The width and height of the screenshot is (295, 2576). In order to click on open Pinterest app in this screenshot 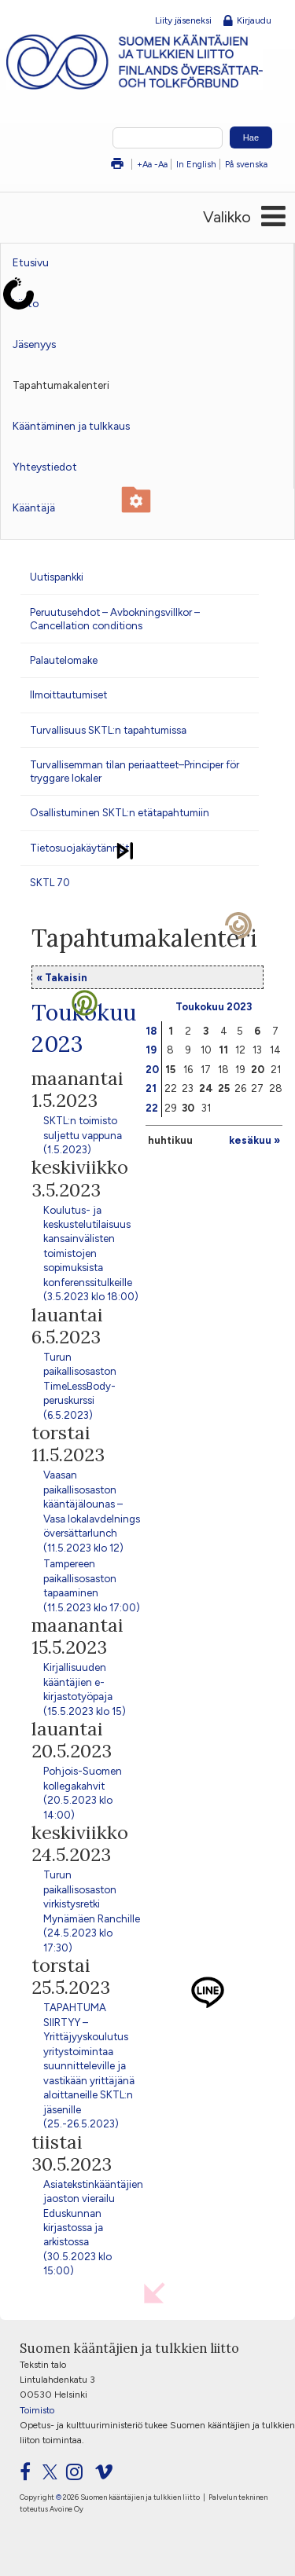, I will do `click(84, 1002)`.